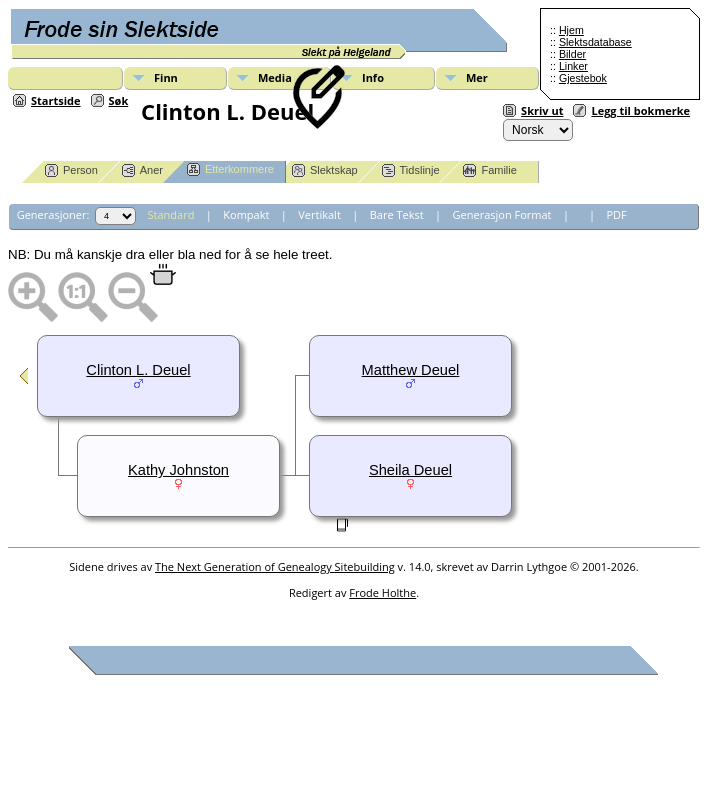  I want to click on indicates towel or linen amenities available, so click(342, 525).